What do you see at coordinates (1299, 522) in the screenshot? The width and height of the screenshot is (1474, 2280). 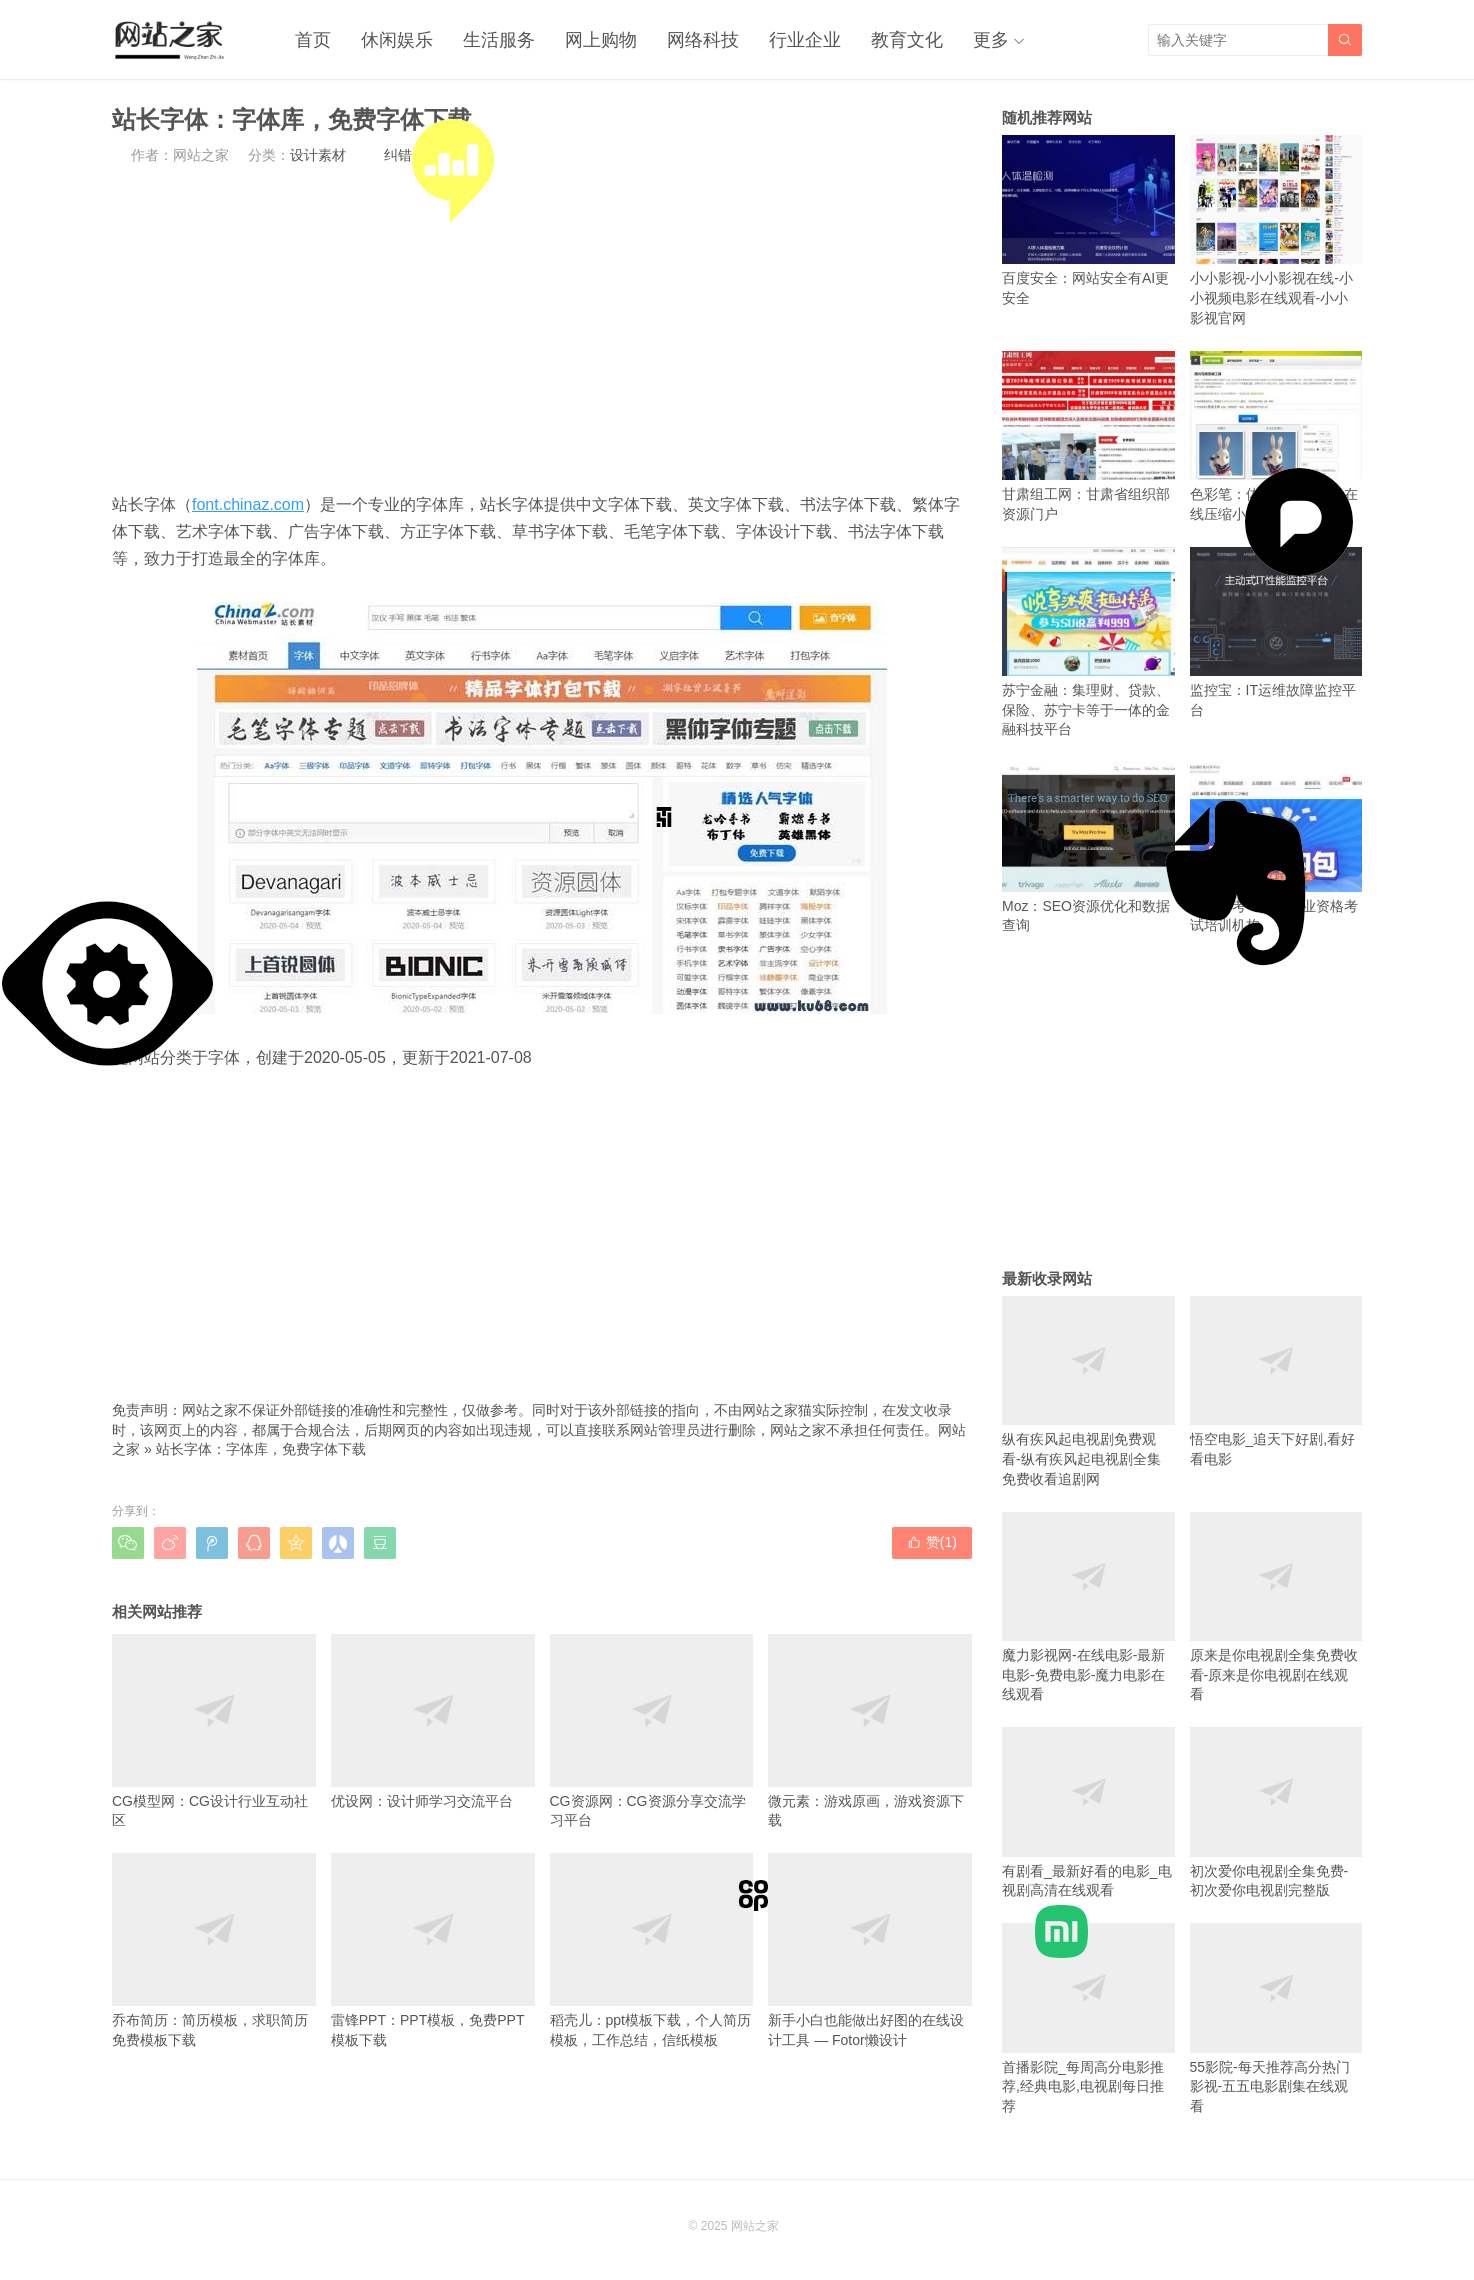 I see `open the Pixelfed app` at bounding box center [1299, 522].